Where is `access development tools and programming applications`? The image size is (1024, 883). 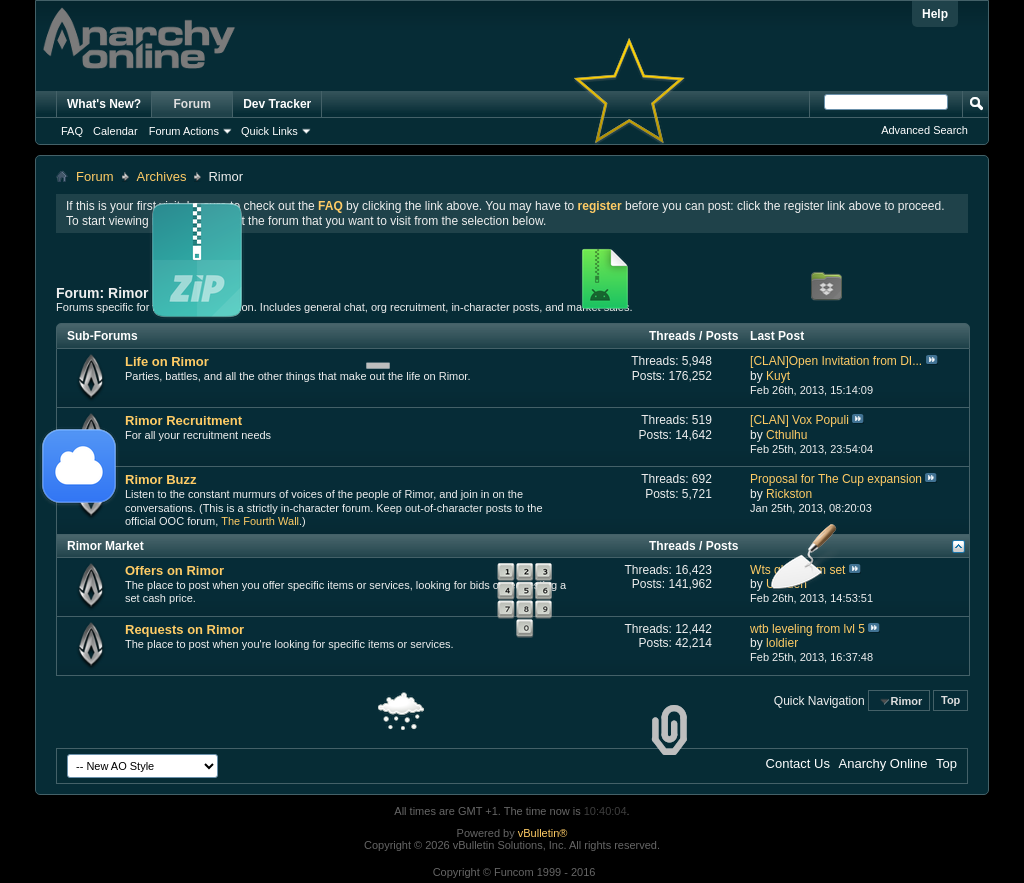 access development tools and programming applications is located at coordinates (804, 558).